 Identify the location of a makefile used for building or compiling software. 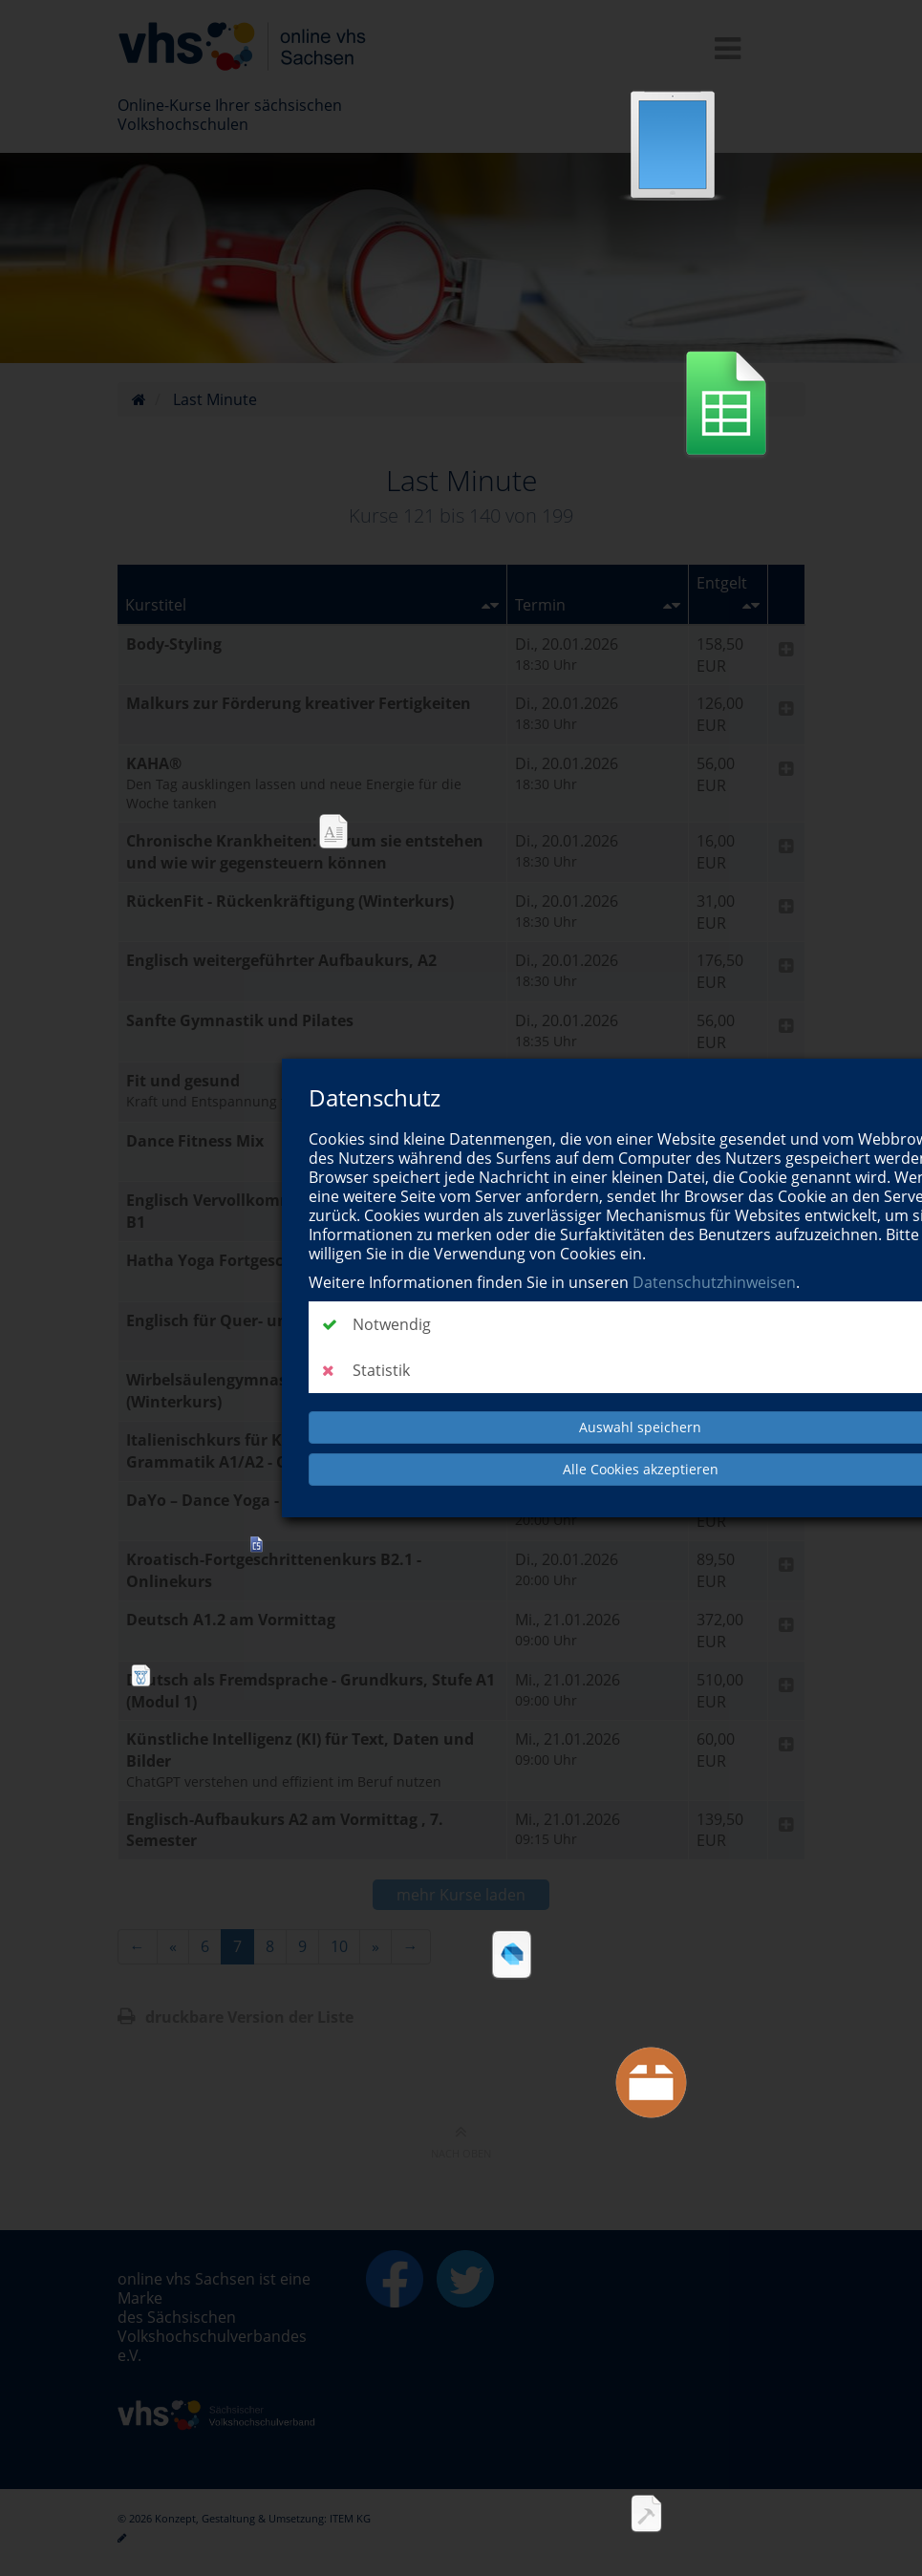
(646, 2513).